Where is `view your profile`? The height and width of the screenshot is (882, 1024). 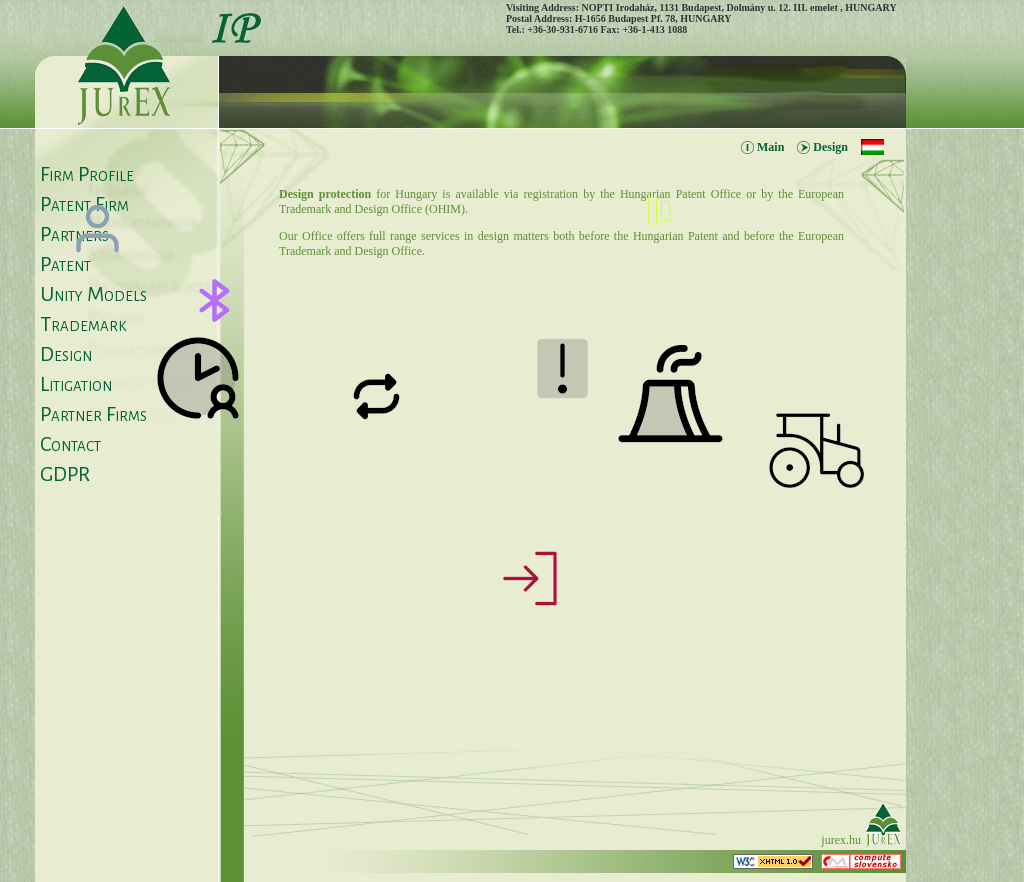
view your profile is located at coordinates (97, 228).